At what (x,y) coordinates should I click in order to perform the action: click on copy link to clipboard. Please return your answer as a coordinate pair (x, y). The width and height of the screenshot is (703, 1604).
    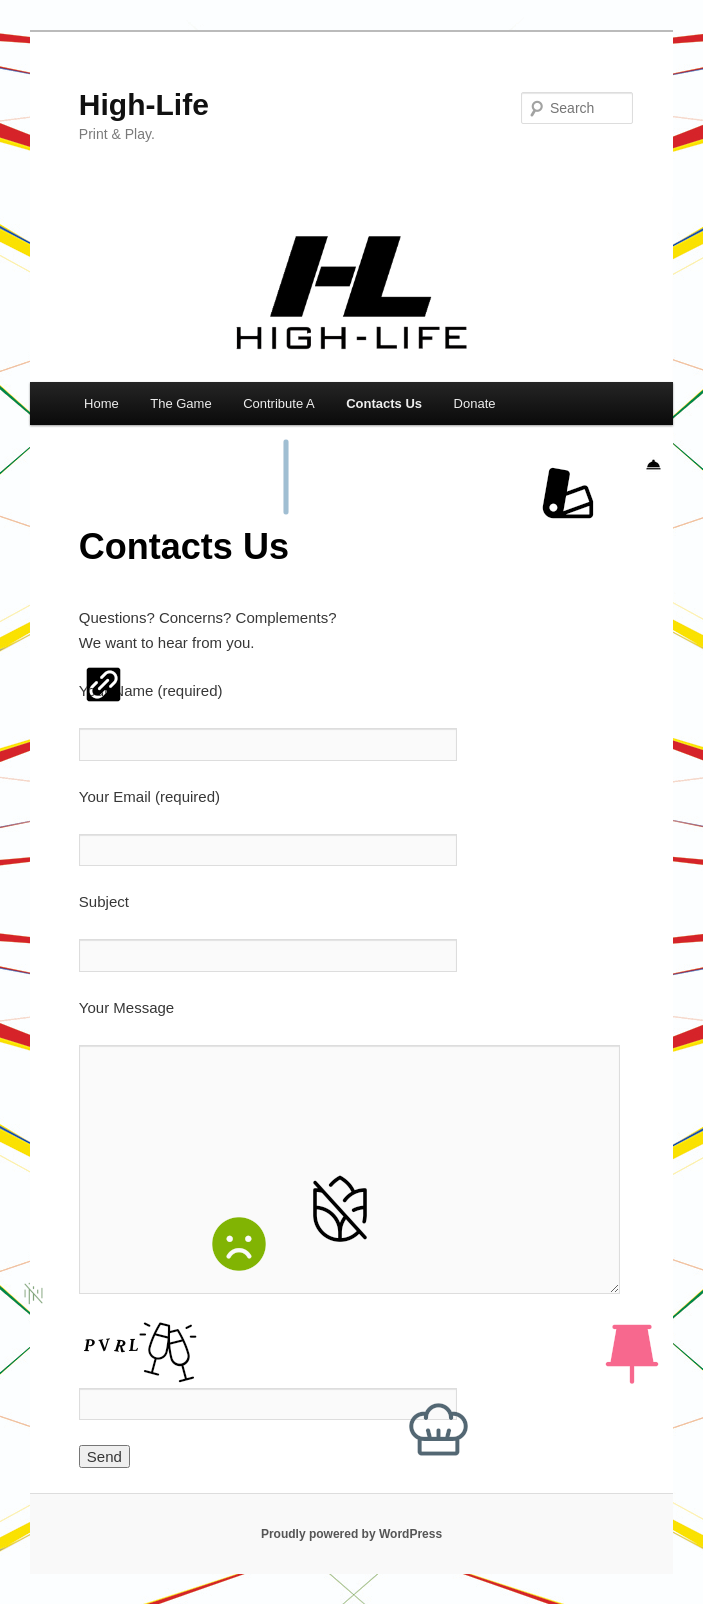
    Looking at the image, I should click on (103, 684).